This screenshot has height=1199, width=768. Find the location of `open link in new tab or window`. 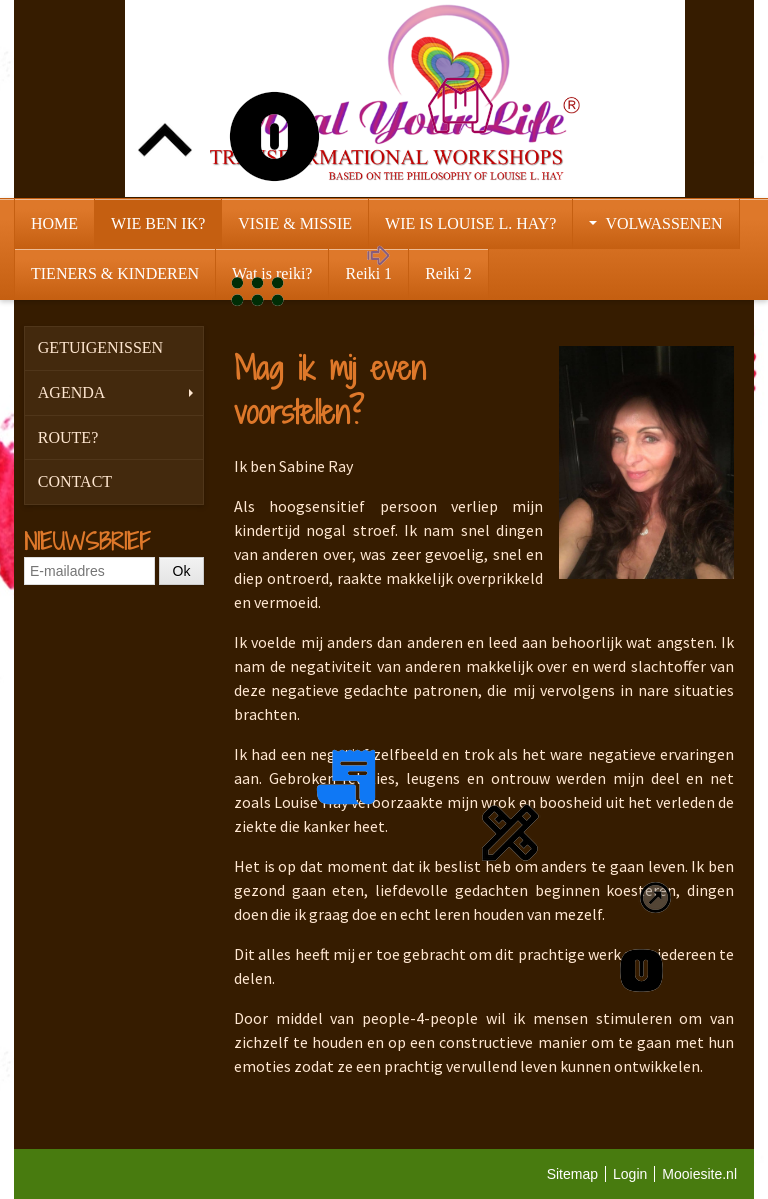

open link in new tab or window is located at coordinates (655, 897).